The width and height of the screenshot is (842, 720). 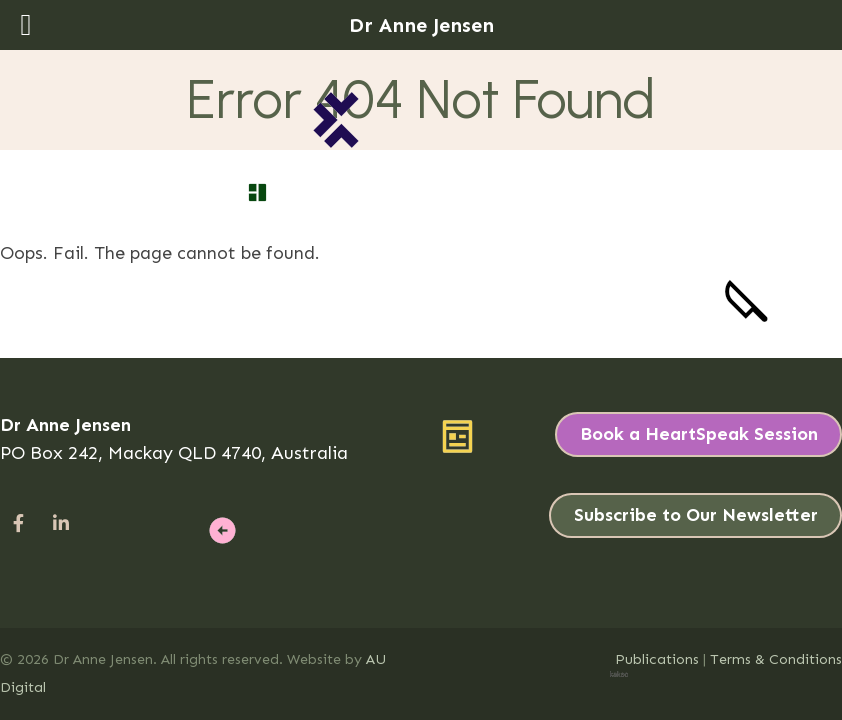 What do you see at coordinates (257, 192) in the screenshot?
I see `switch to grid layout view` at bounding box center [257, 192].